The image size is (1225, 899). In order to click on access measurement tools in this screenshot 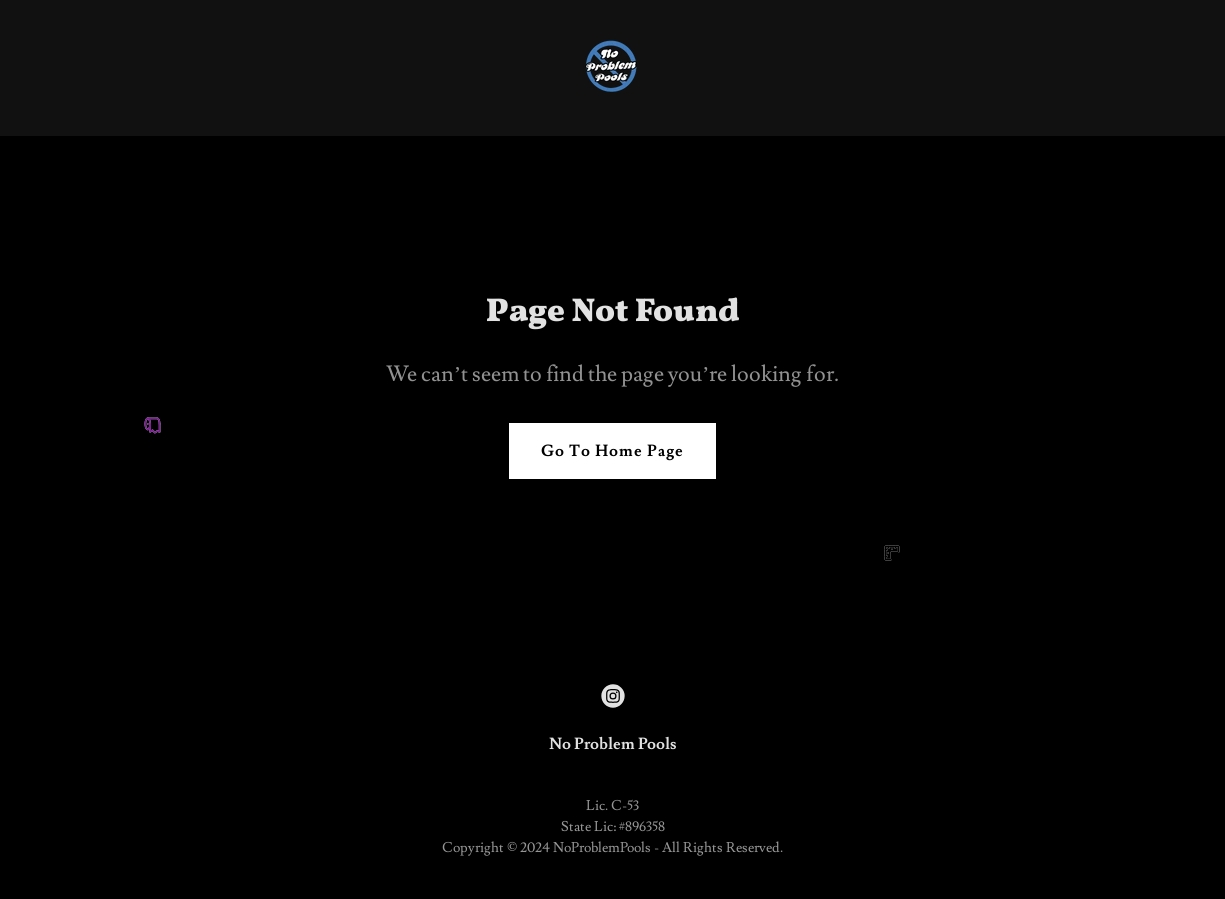, I will do `click(892, 553)`.